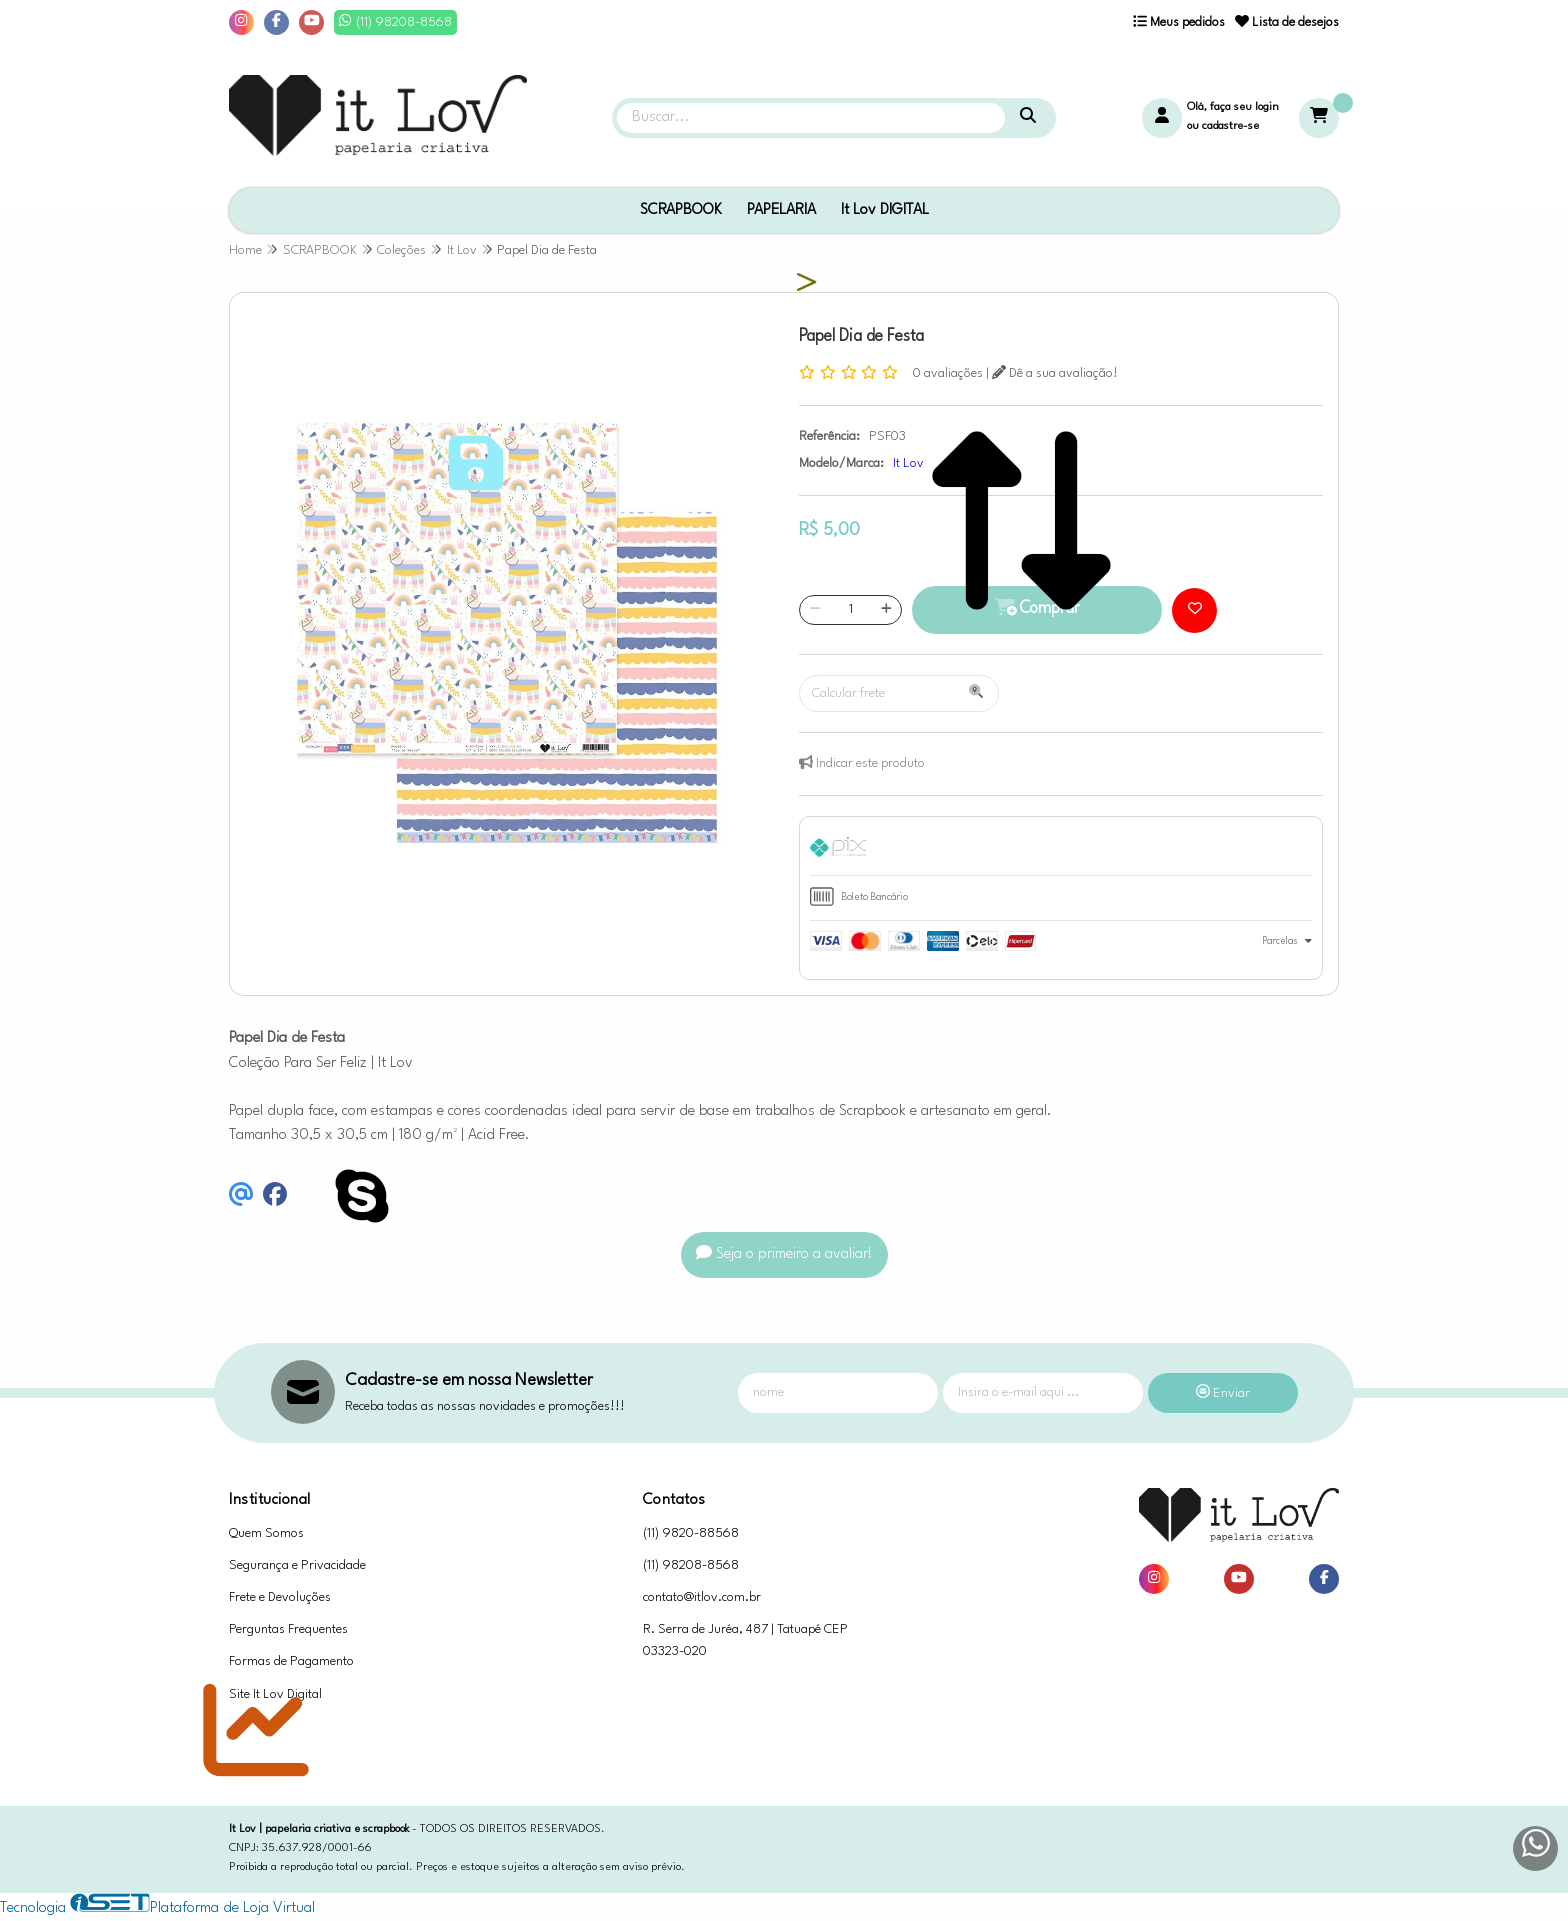 This screenshot has height=1921, width=1568. I want to click on open Skype app, so click(362, 1196).